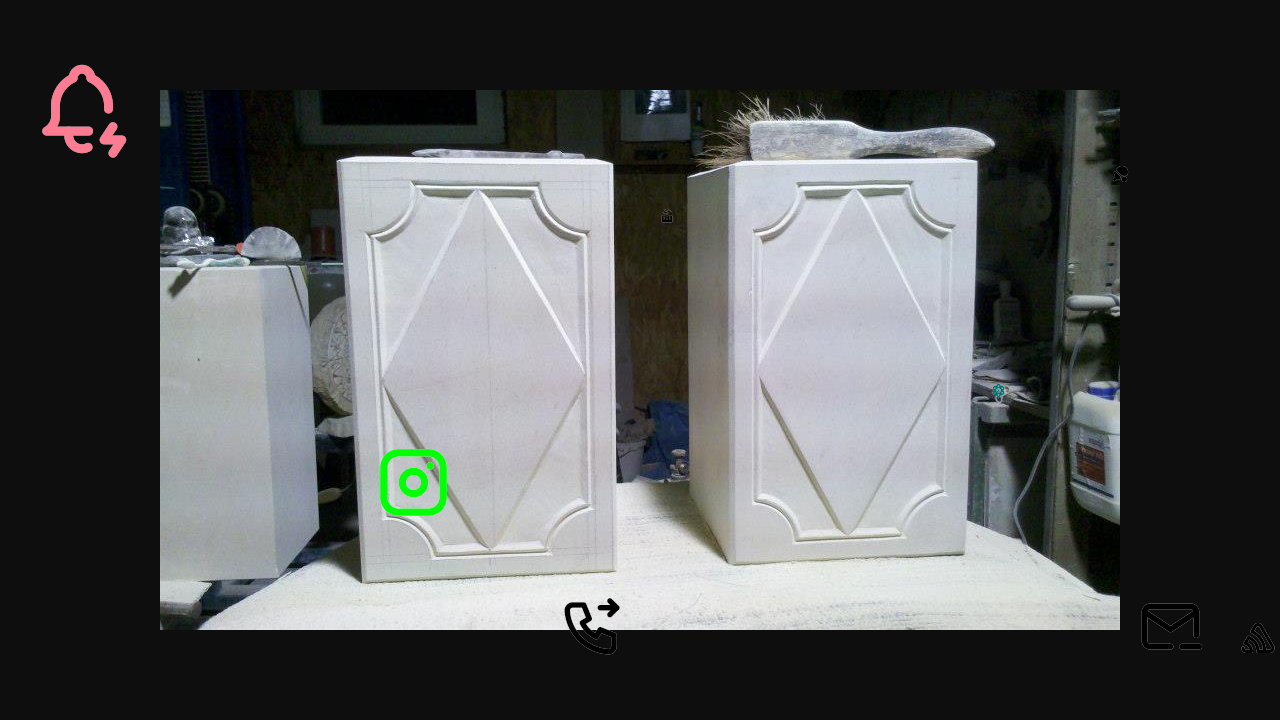  Describe the element at coordinates (592, 627) in the screenshot. I see `make an outgoing call` at that location.